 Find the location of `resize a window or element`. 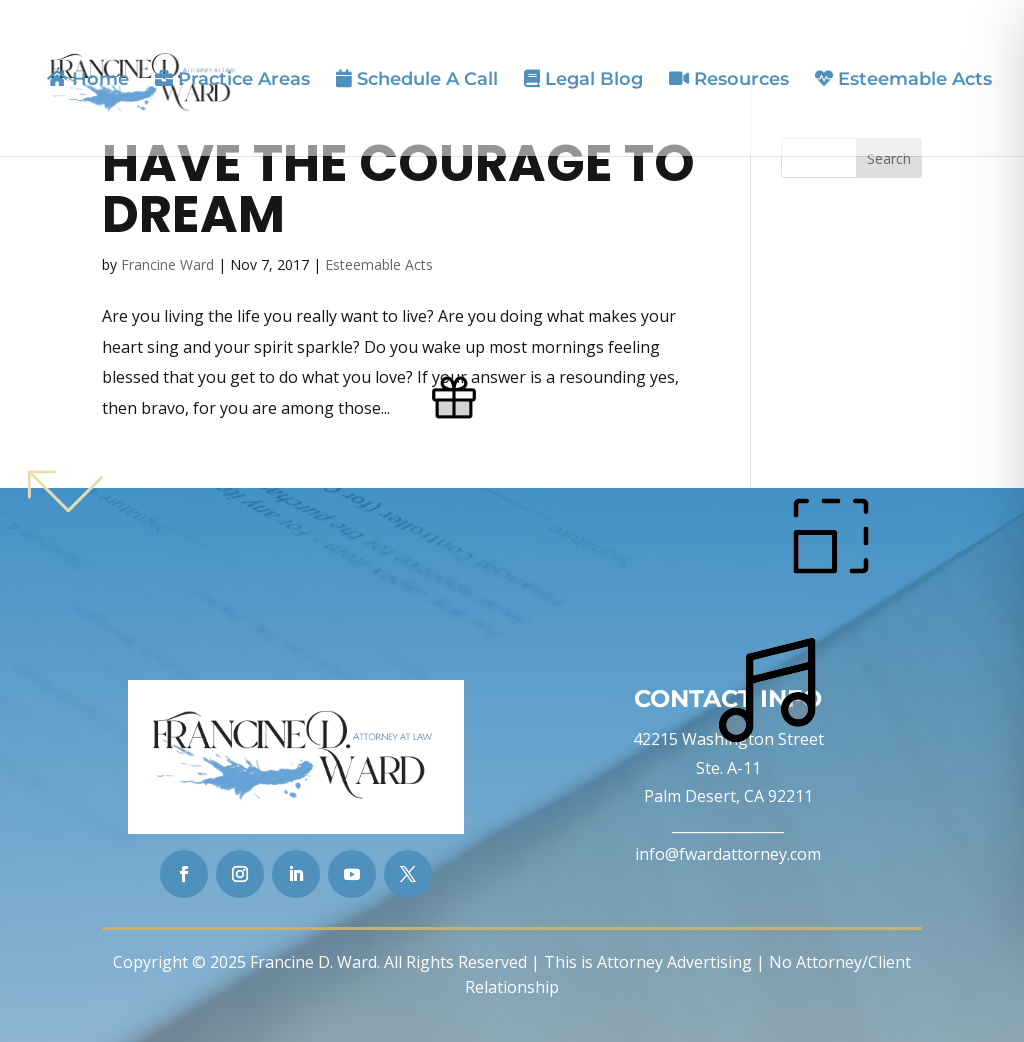

resize a window or element is located at coordinates (831, 536).